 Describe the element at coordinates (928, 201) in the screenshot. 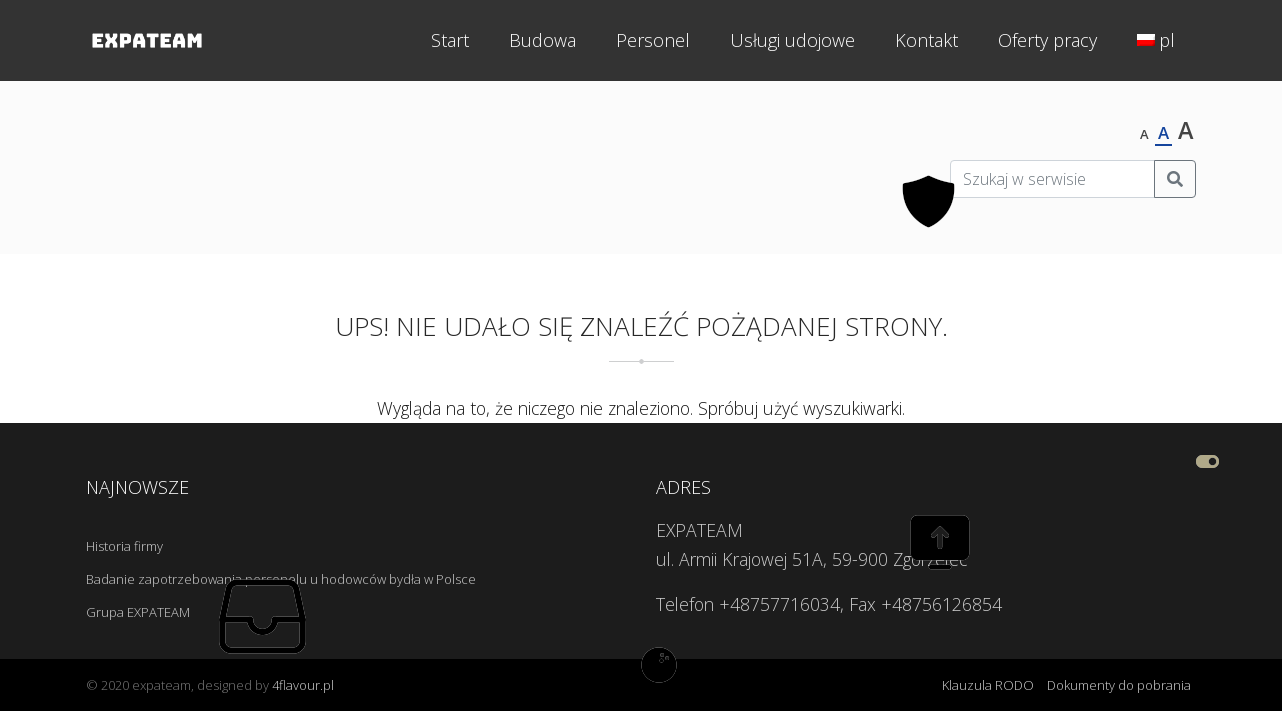

I see `access security settings` at that location.